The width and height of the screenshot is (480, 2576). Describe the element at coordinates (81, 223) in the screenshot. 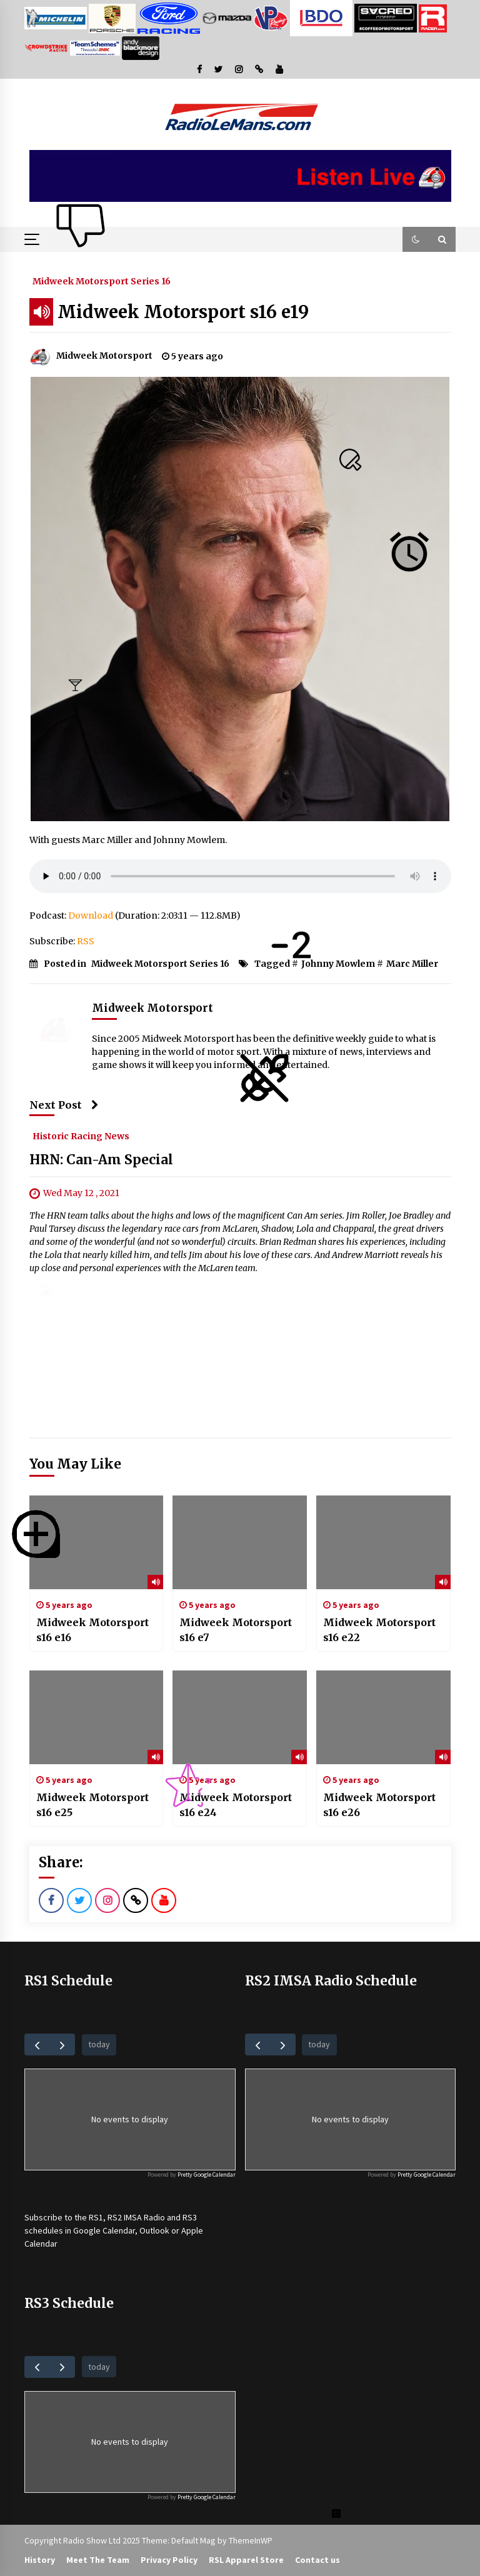

I see `dislike or downvote content` at that location.